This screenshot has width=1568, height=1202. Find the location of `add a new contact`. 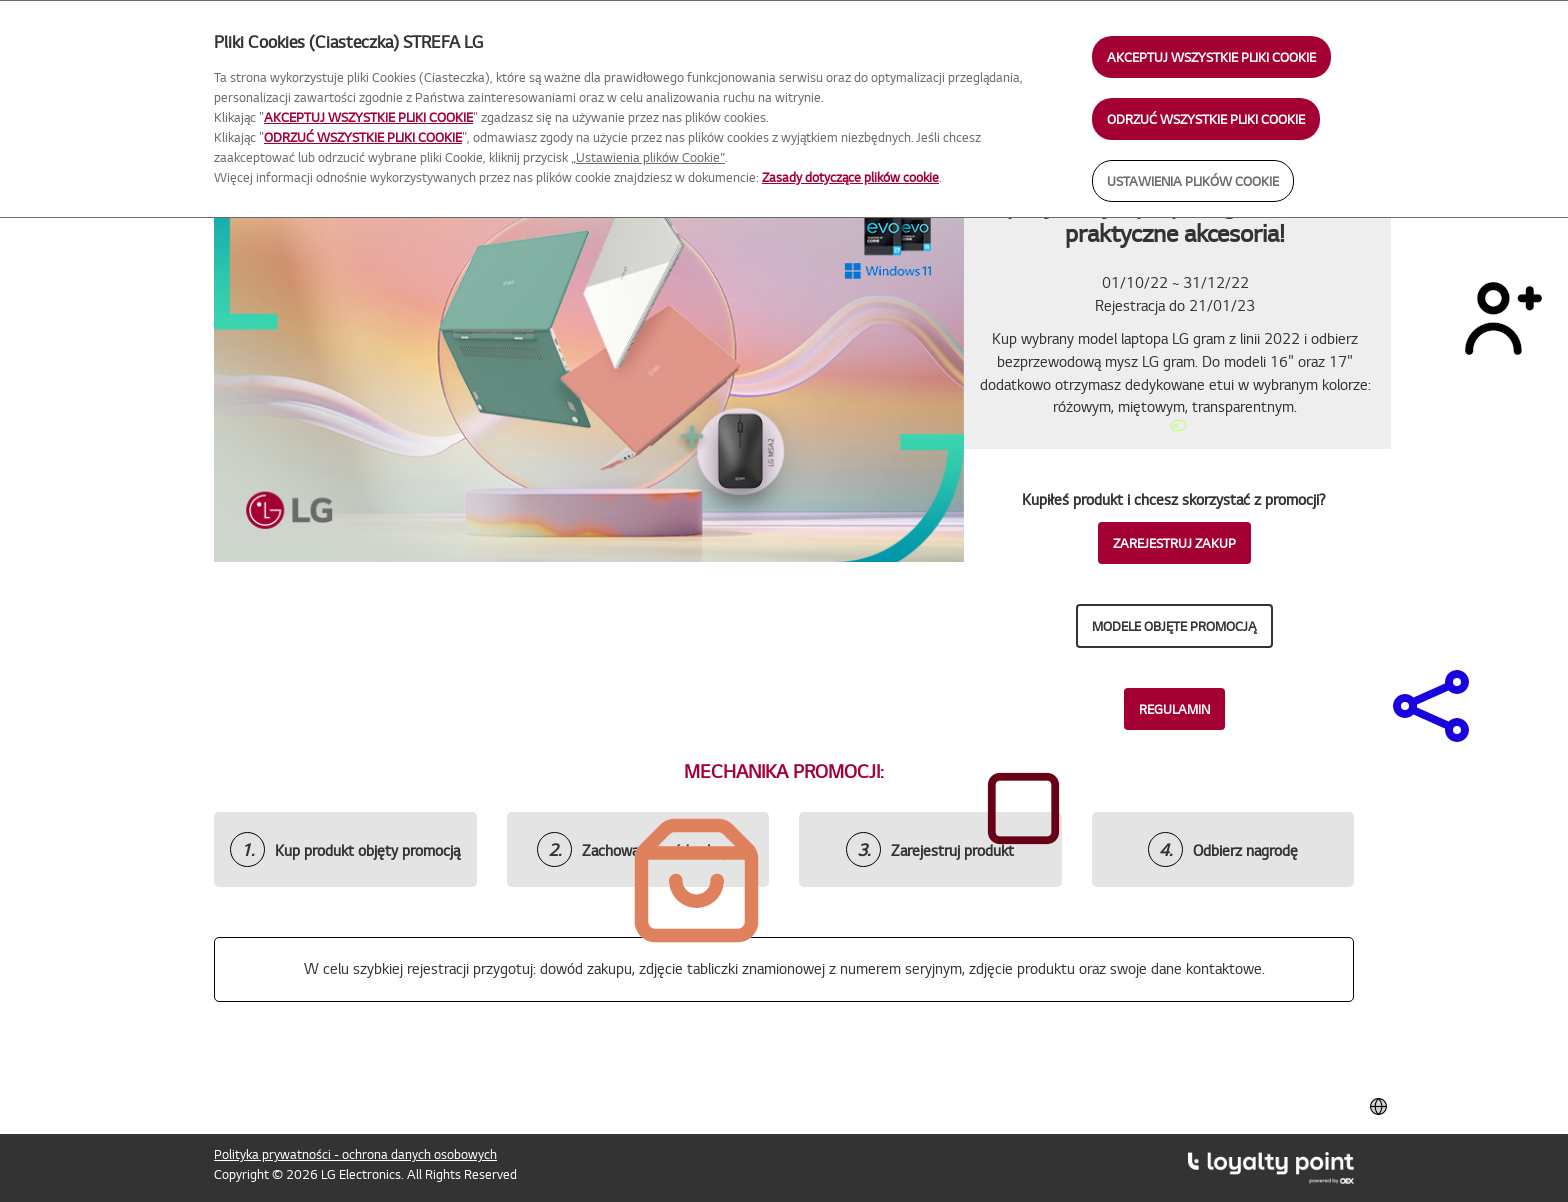

add a new contact is located at coordinates (1501, 318).